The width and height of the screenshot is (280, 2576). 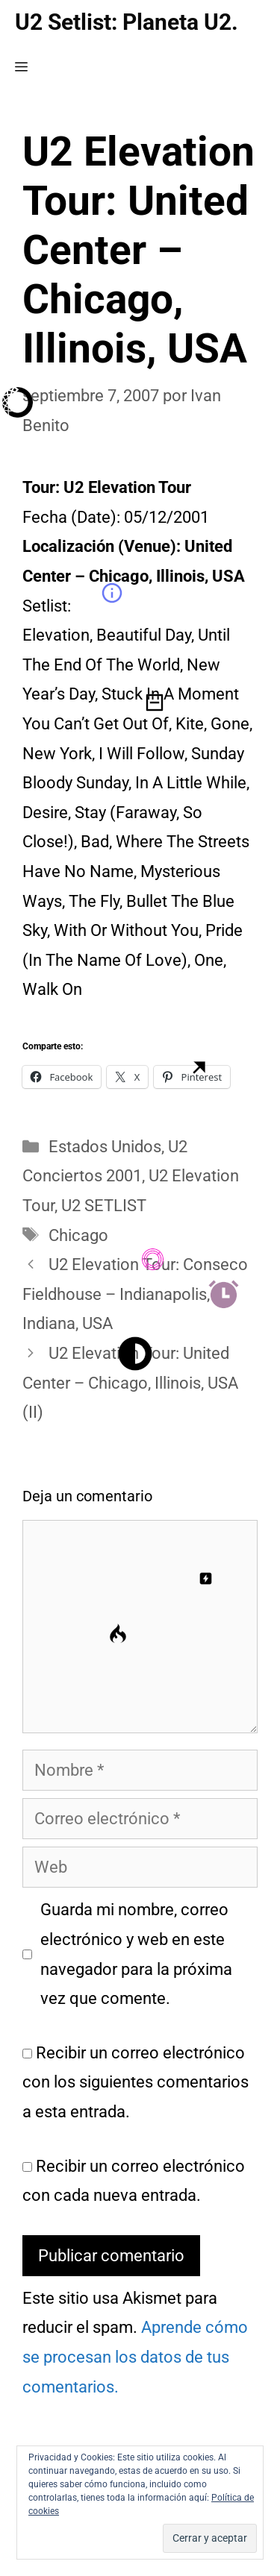 I want to click on loading indicator showing 50% progress, so click(x=135, y=1354).